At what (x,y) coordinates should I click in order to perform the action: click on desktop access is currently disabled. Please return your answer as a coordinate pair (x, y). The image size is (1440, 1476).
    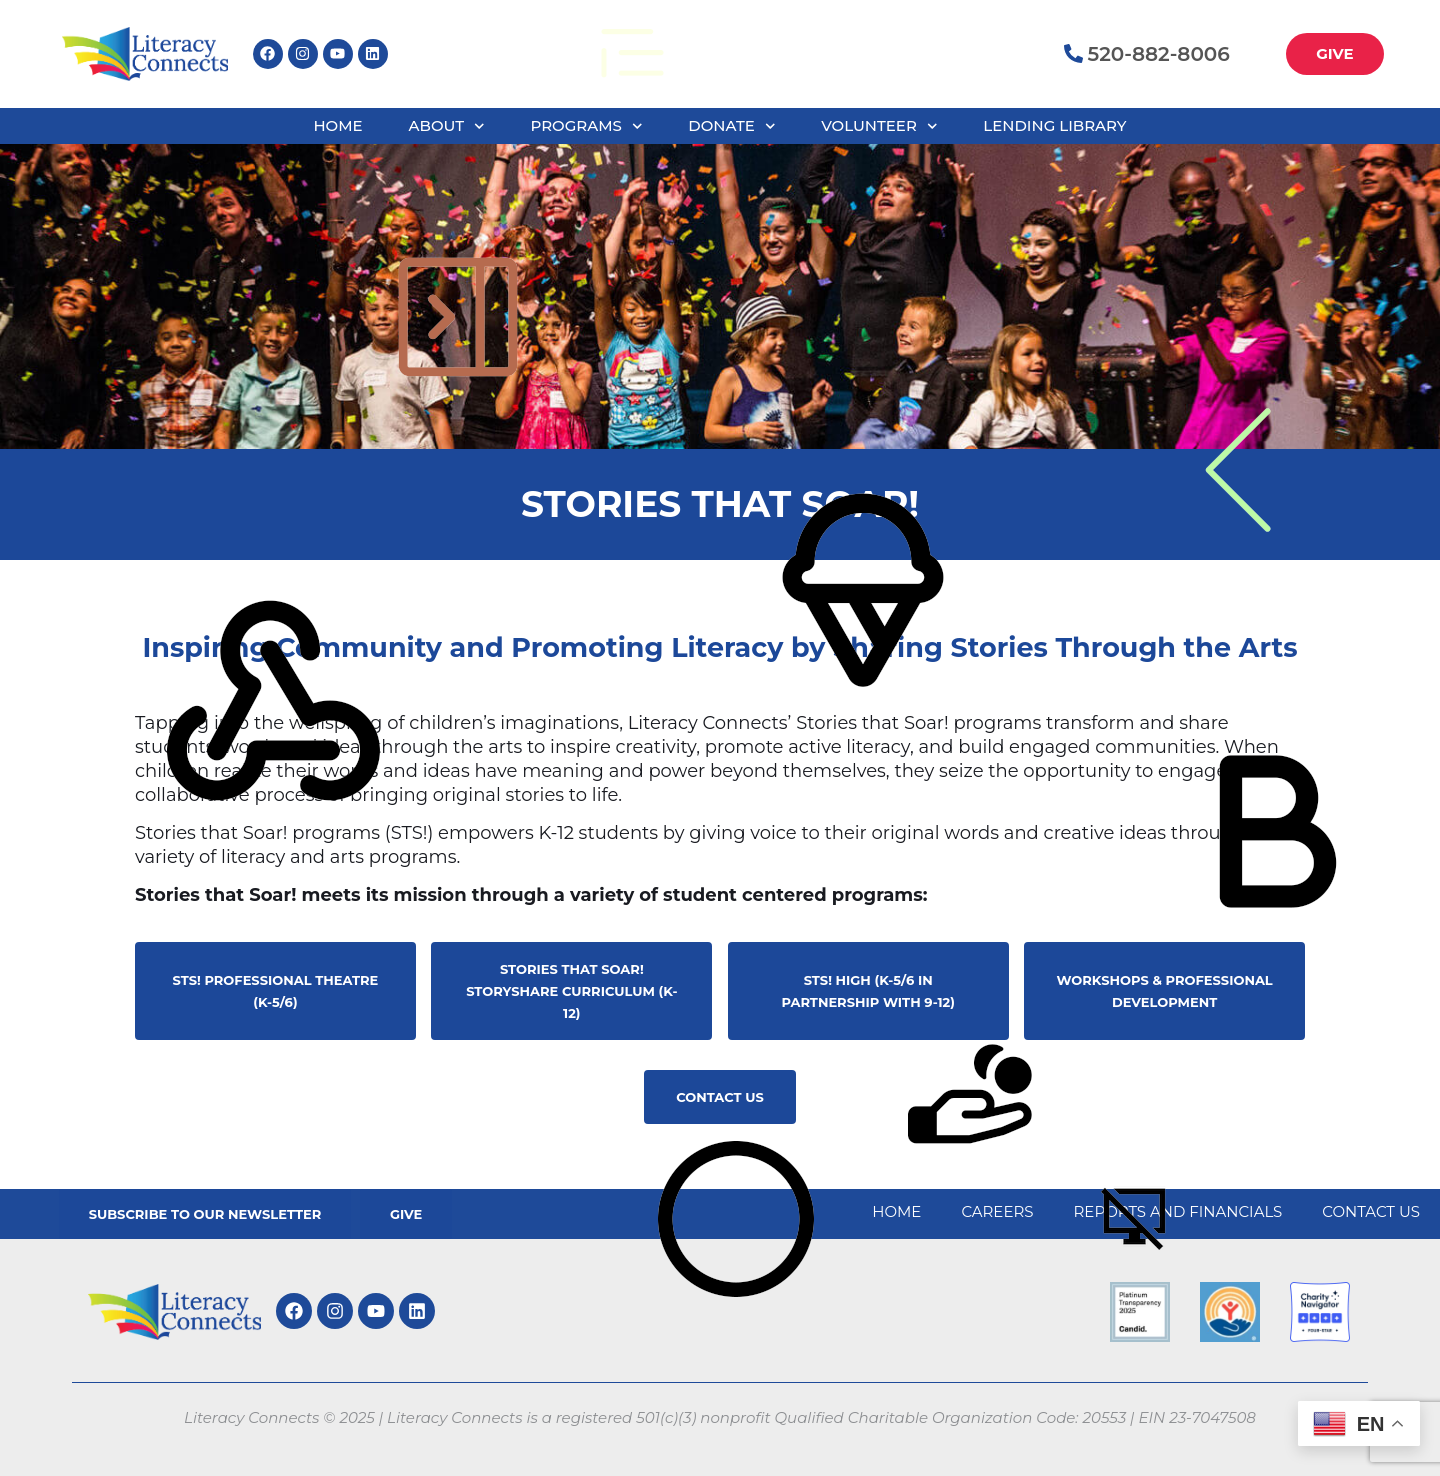
    Looking at the image, I should click on (1134, 1216).